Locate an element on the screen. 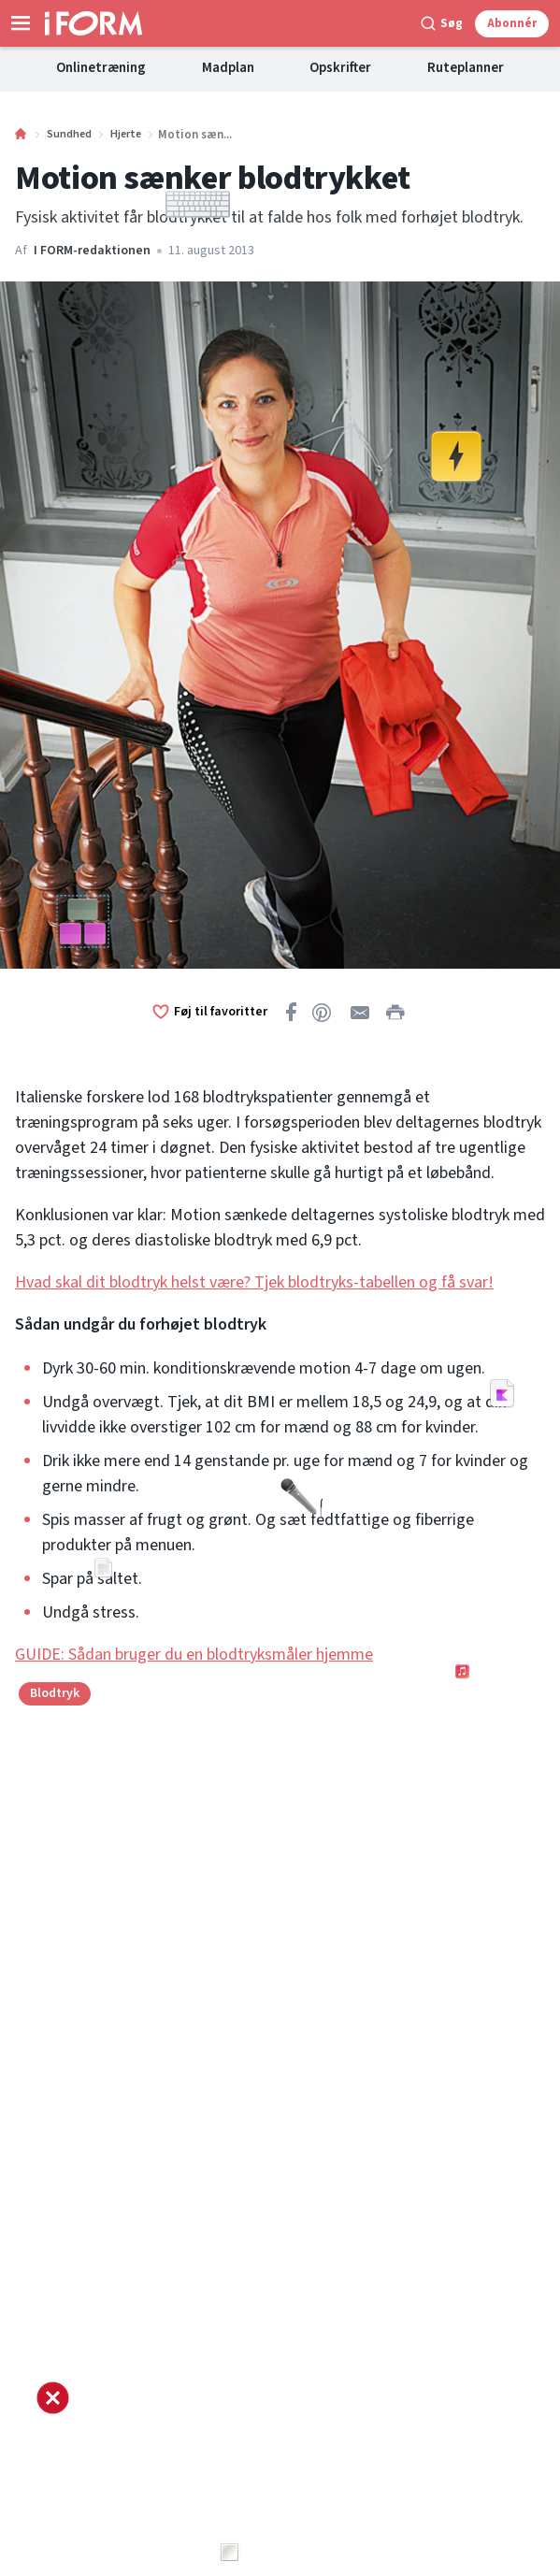 The image size is (560, 2576). cancel or clear a calculation is located at coordinates (52, 2397).